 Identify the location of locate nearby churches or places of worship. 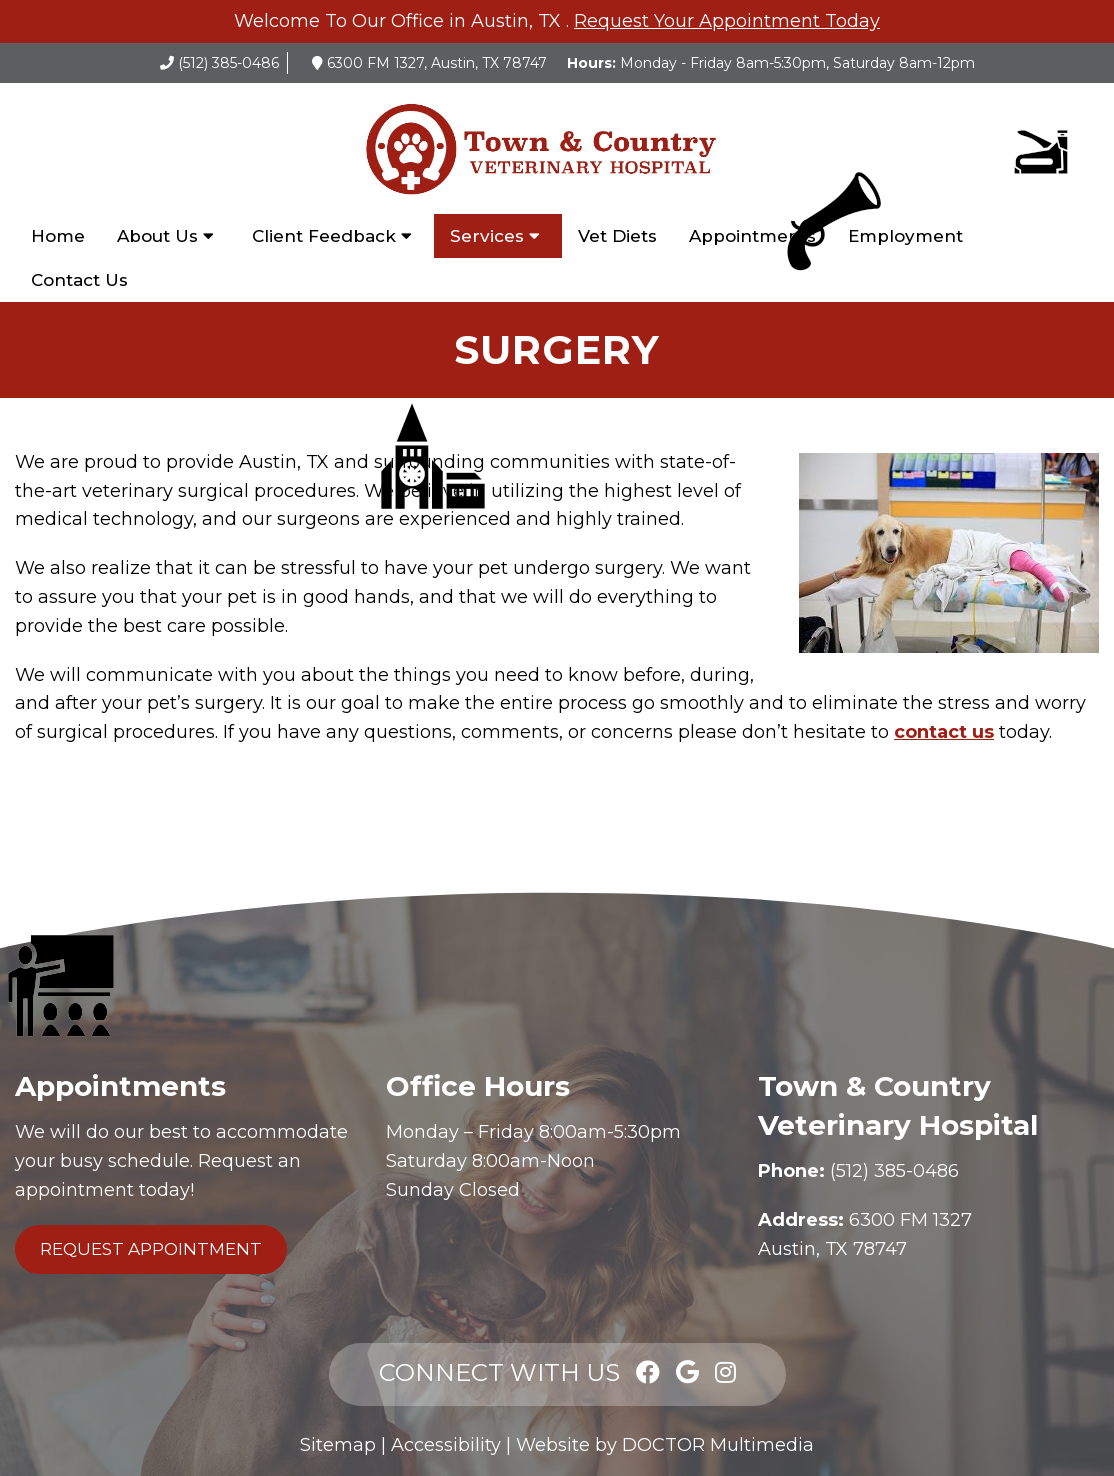
(433, 456).